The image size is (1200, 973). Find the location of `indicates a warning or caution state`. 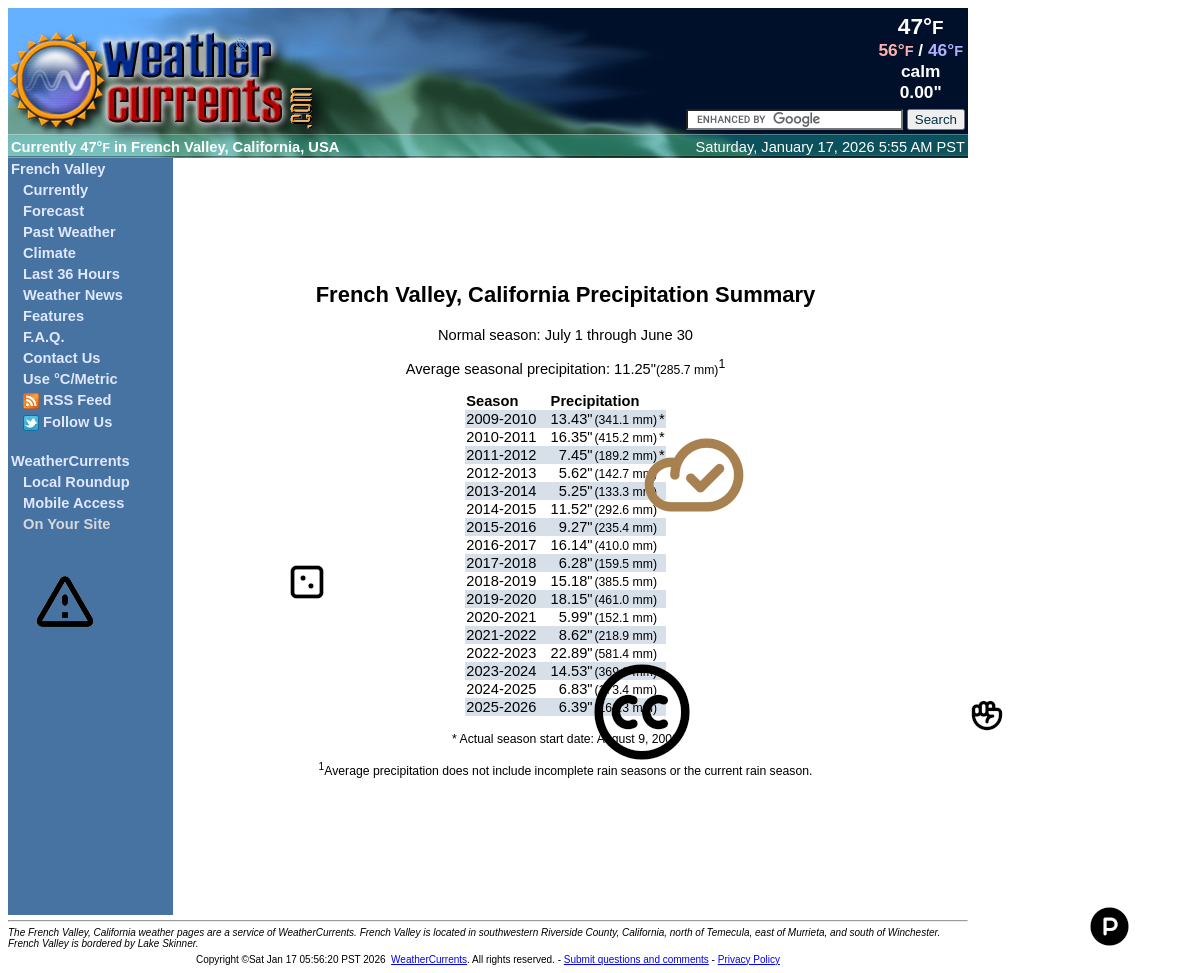

indicates a warning or caution state is located at coordinates (65, 600).